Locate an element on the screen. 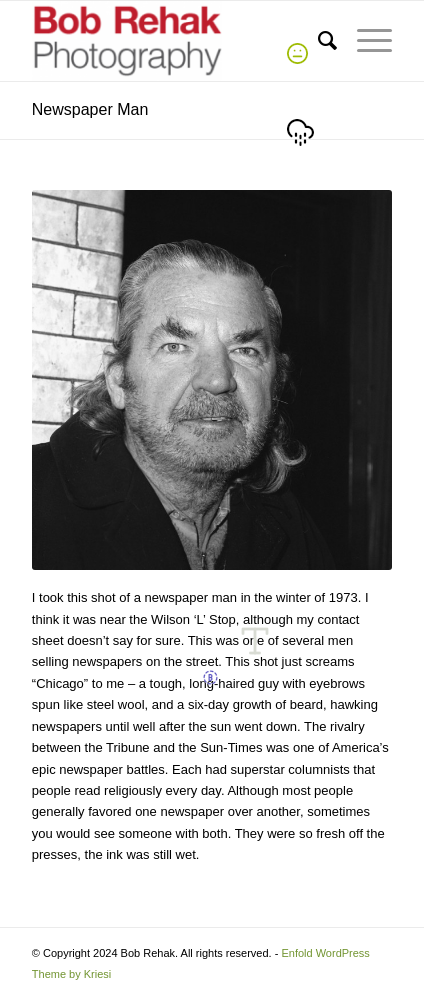 This screenshot has width=424, height=1001. indicates a draft or pending bold formatting option is located at coordinates (210, 677).